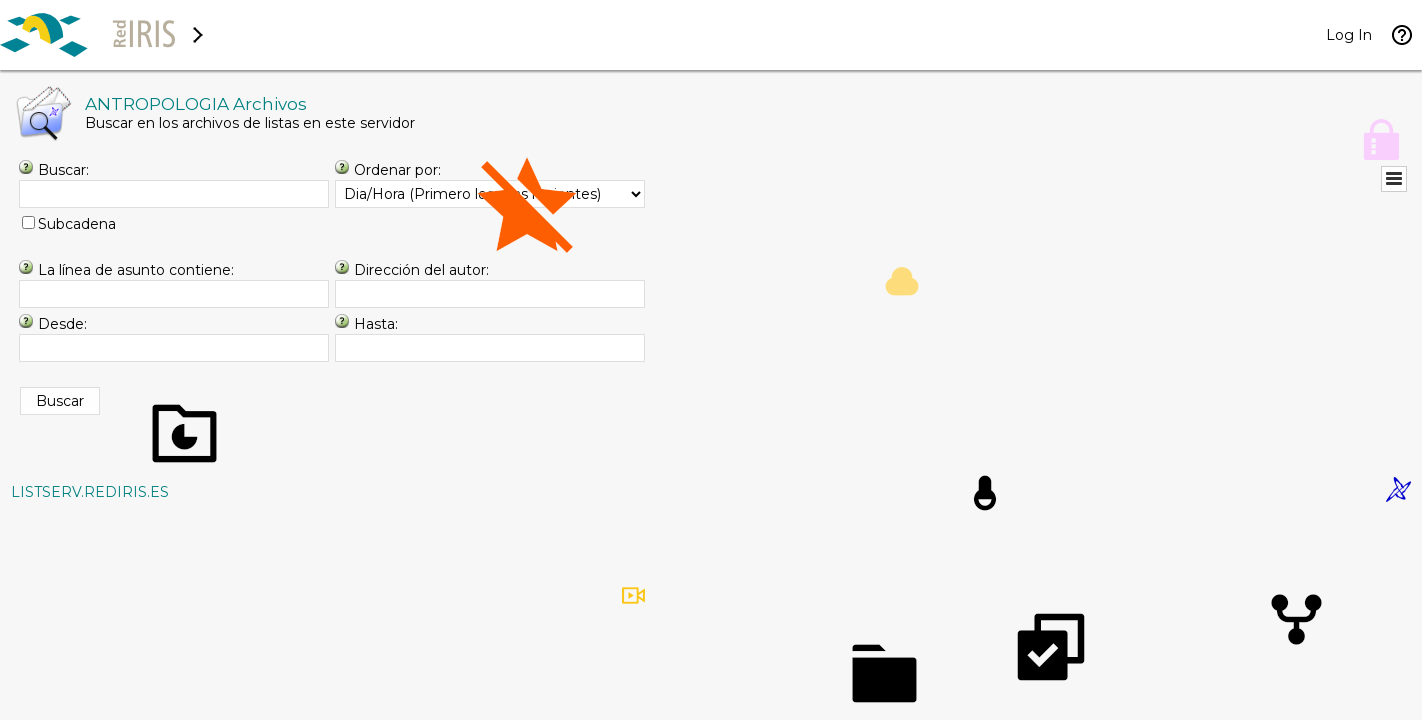 This screenshot has width=1422, height=720. What do you see at coordinates (633, 595) in the screenshot?
I see `start a live broadcast or stream` at bounding box center [633, 595].